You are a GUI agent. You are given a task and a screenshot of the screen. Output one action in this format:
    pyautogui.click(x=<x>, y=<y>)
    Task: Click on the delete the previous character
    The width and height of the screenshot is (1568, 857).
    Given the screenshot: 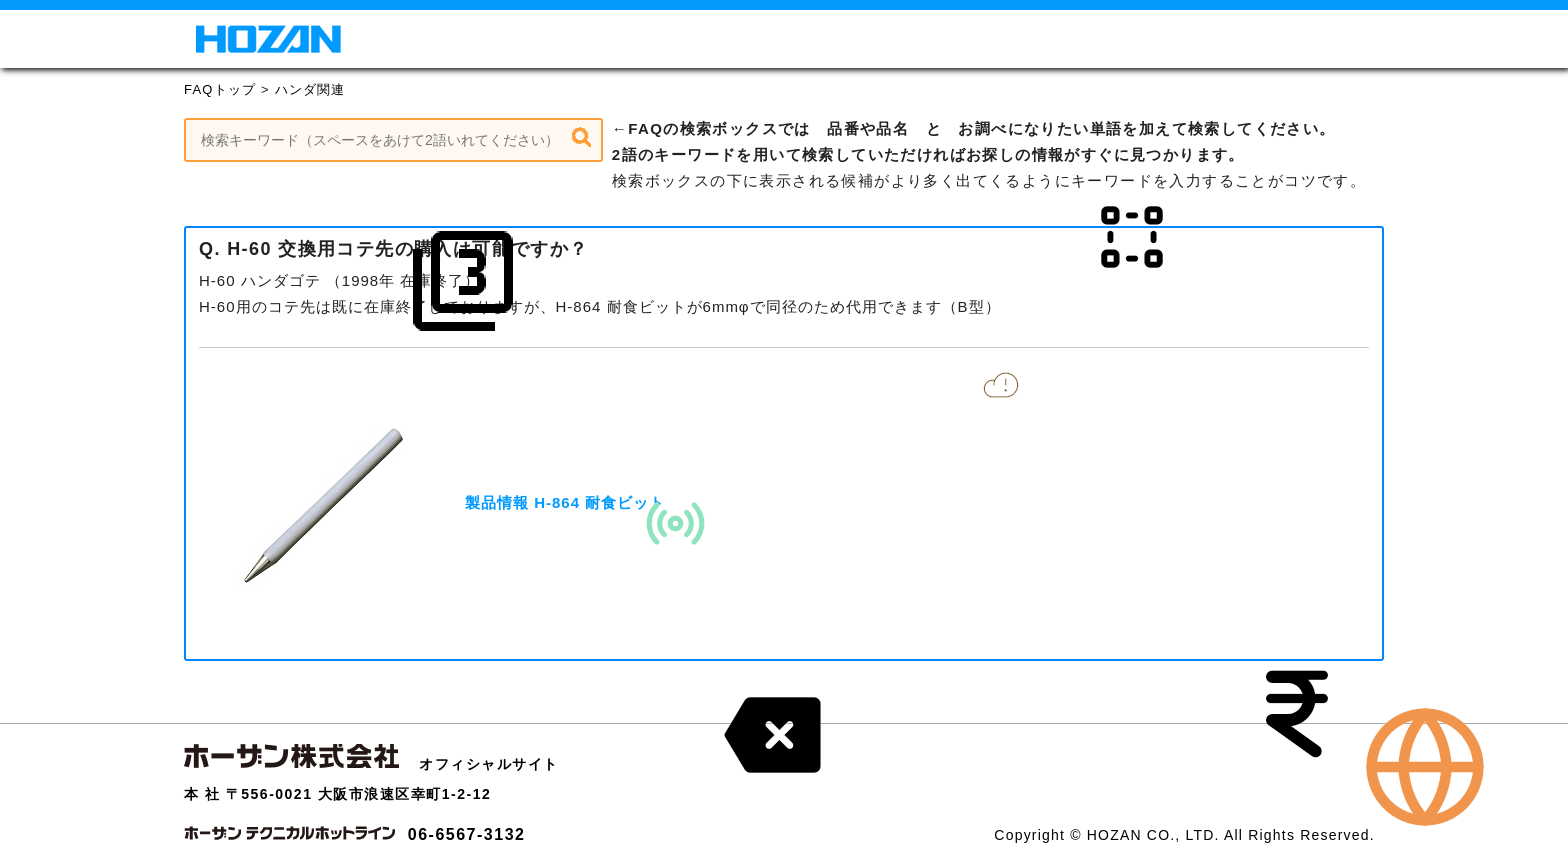 What is the action you would take?
    pyautogui.click(x=776, y=735)
    